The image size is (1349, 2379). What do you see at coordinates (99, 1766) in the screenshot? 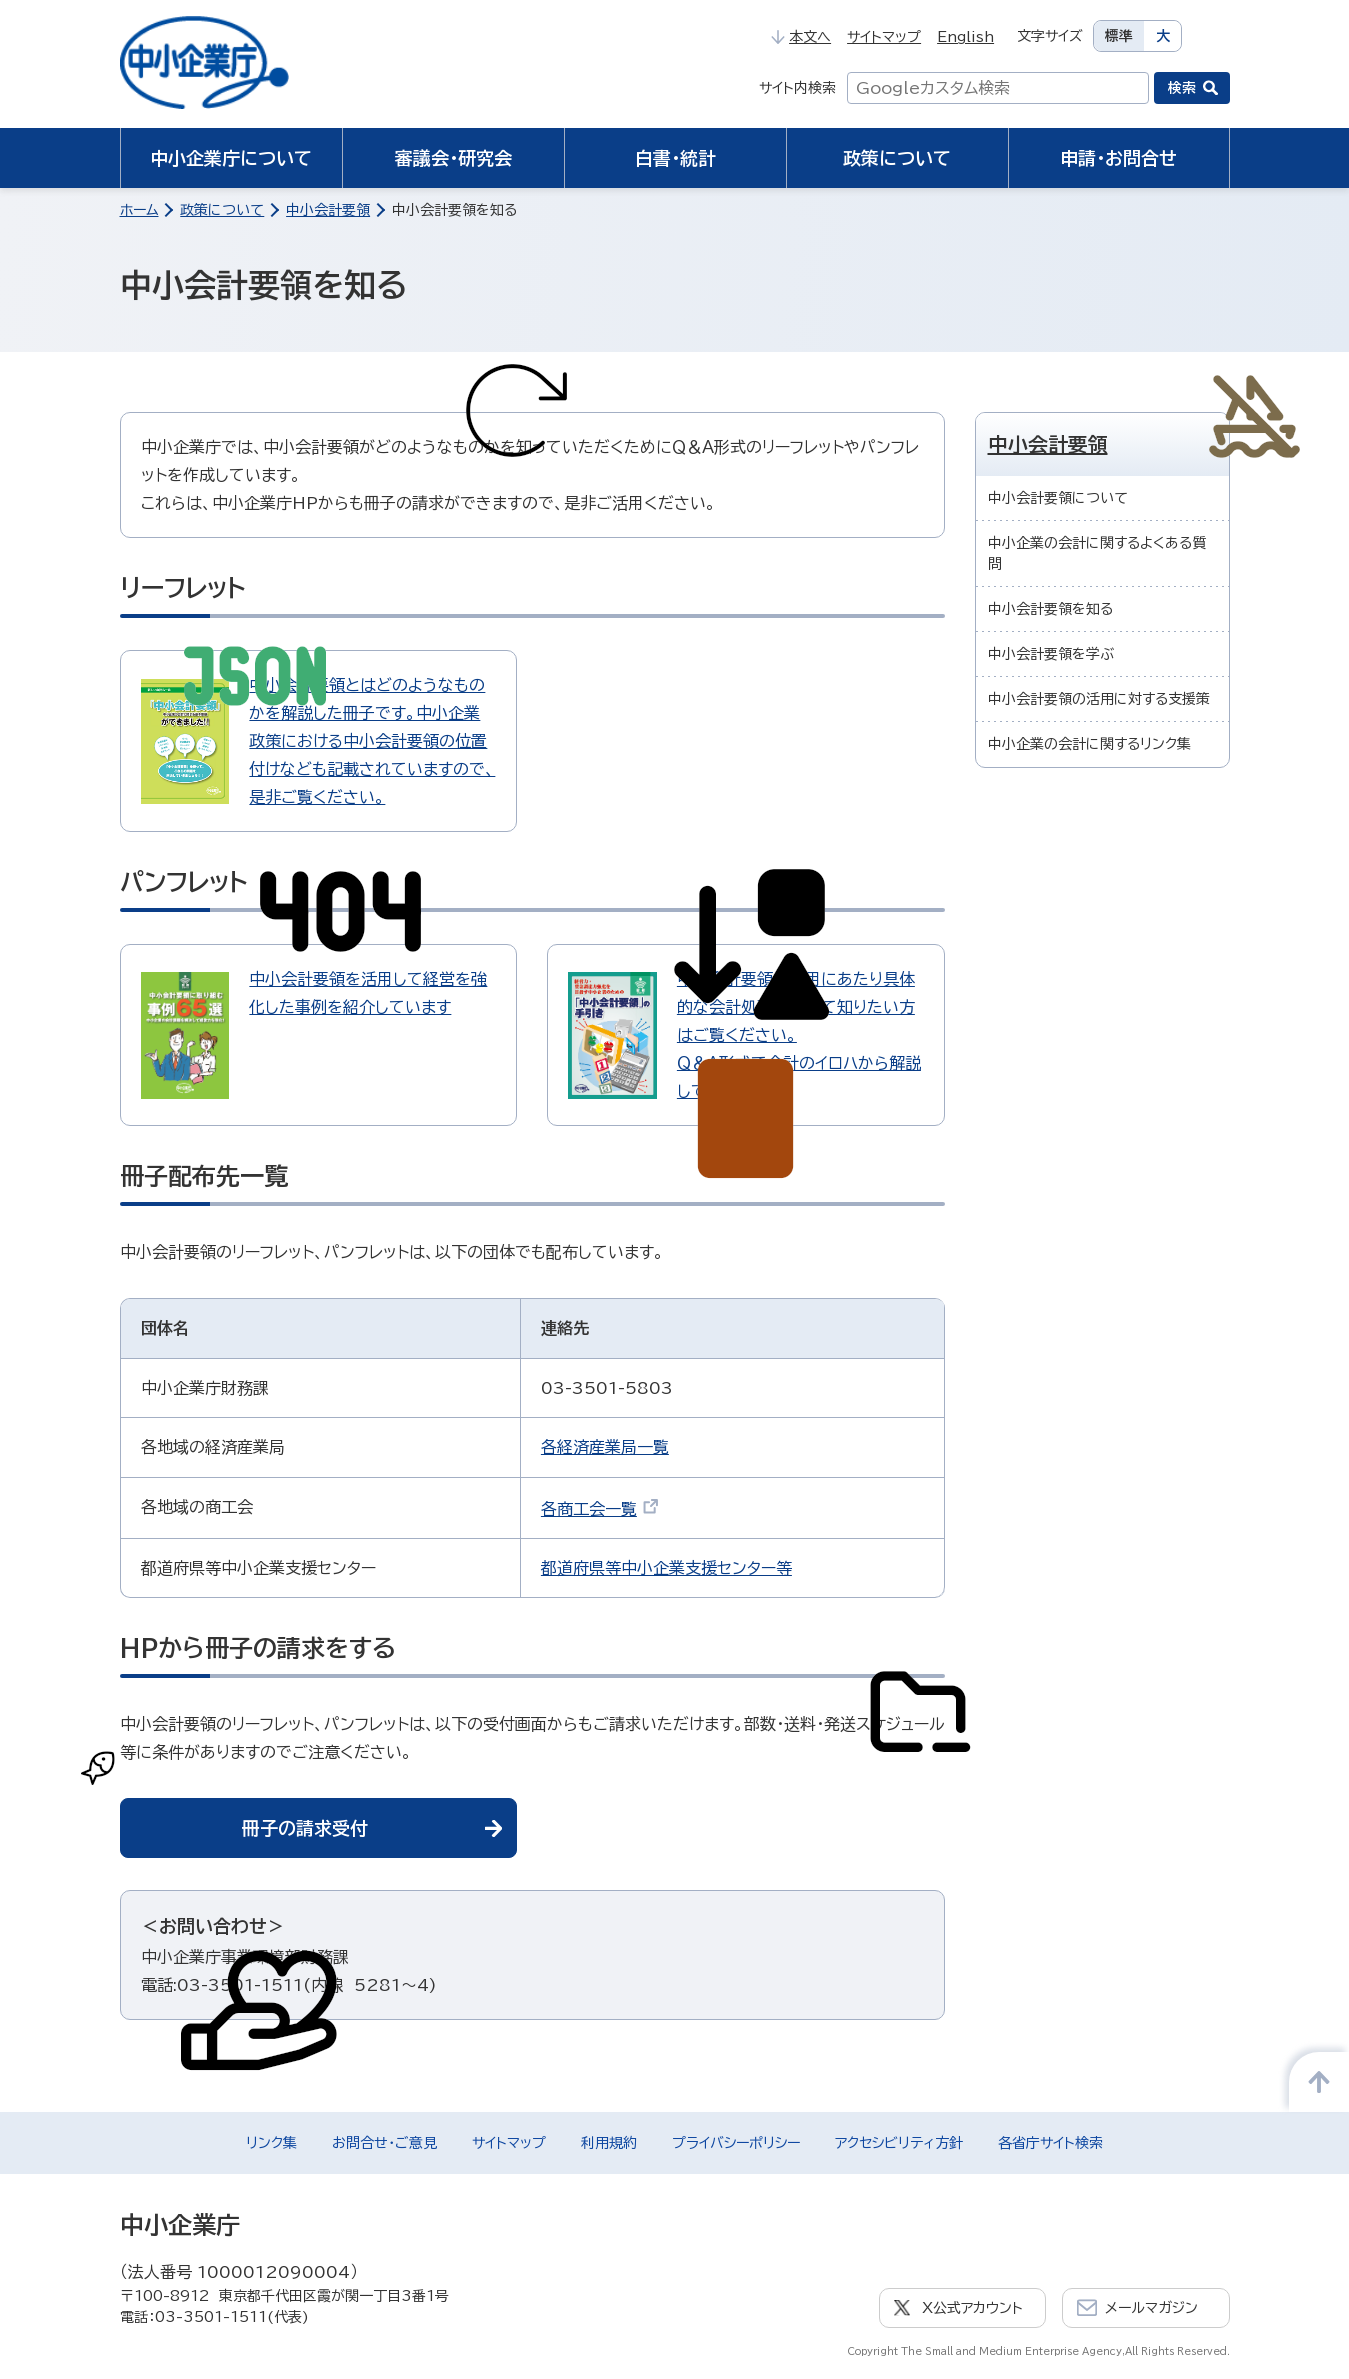
I see `indicates seafood or fish-related content` at bounding box center [99, 1766].